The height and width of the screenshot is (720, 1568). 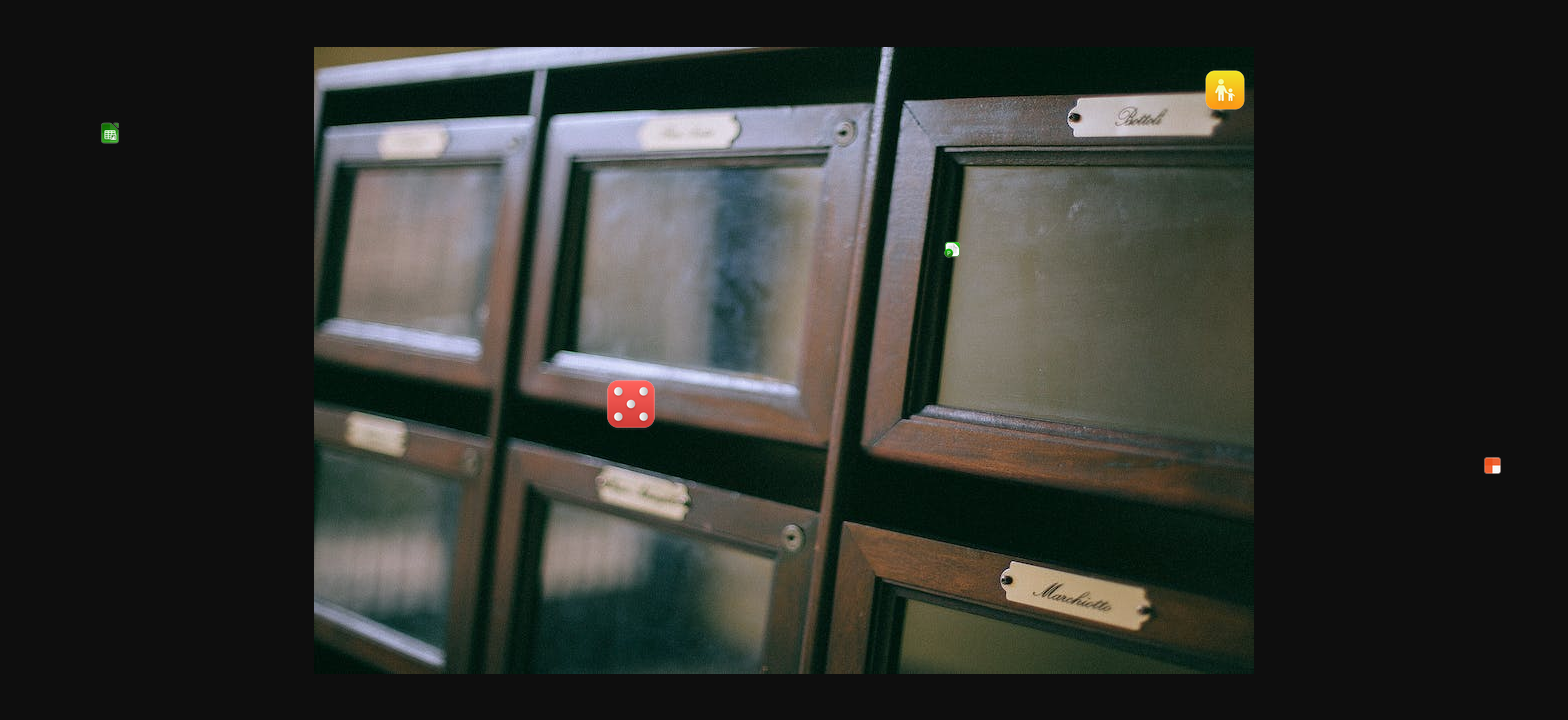 What do you see at coordinates (1225, 90) in the screenshot?
I see `open parental controls settings` at bounding box center [1225, 90].